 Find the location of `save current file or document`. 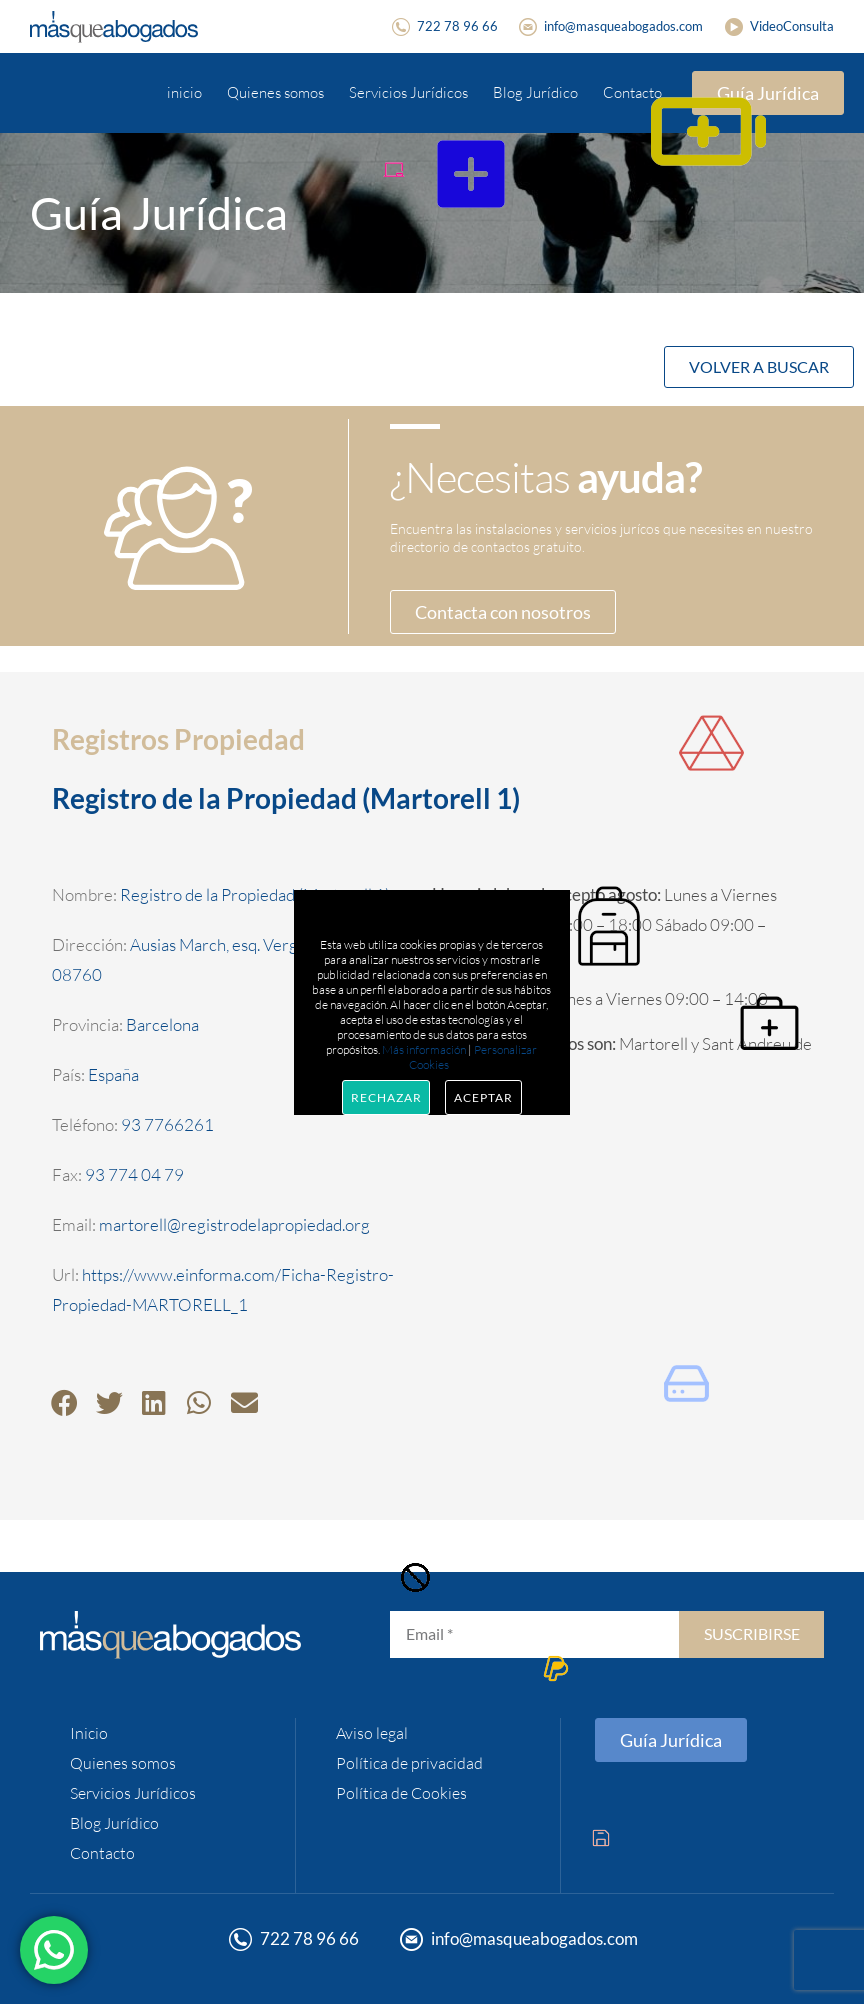

save current file or document is located at coordinates (601, 1838).